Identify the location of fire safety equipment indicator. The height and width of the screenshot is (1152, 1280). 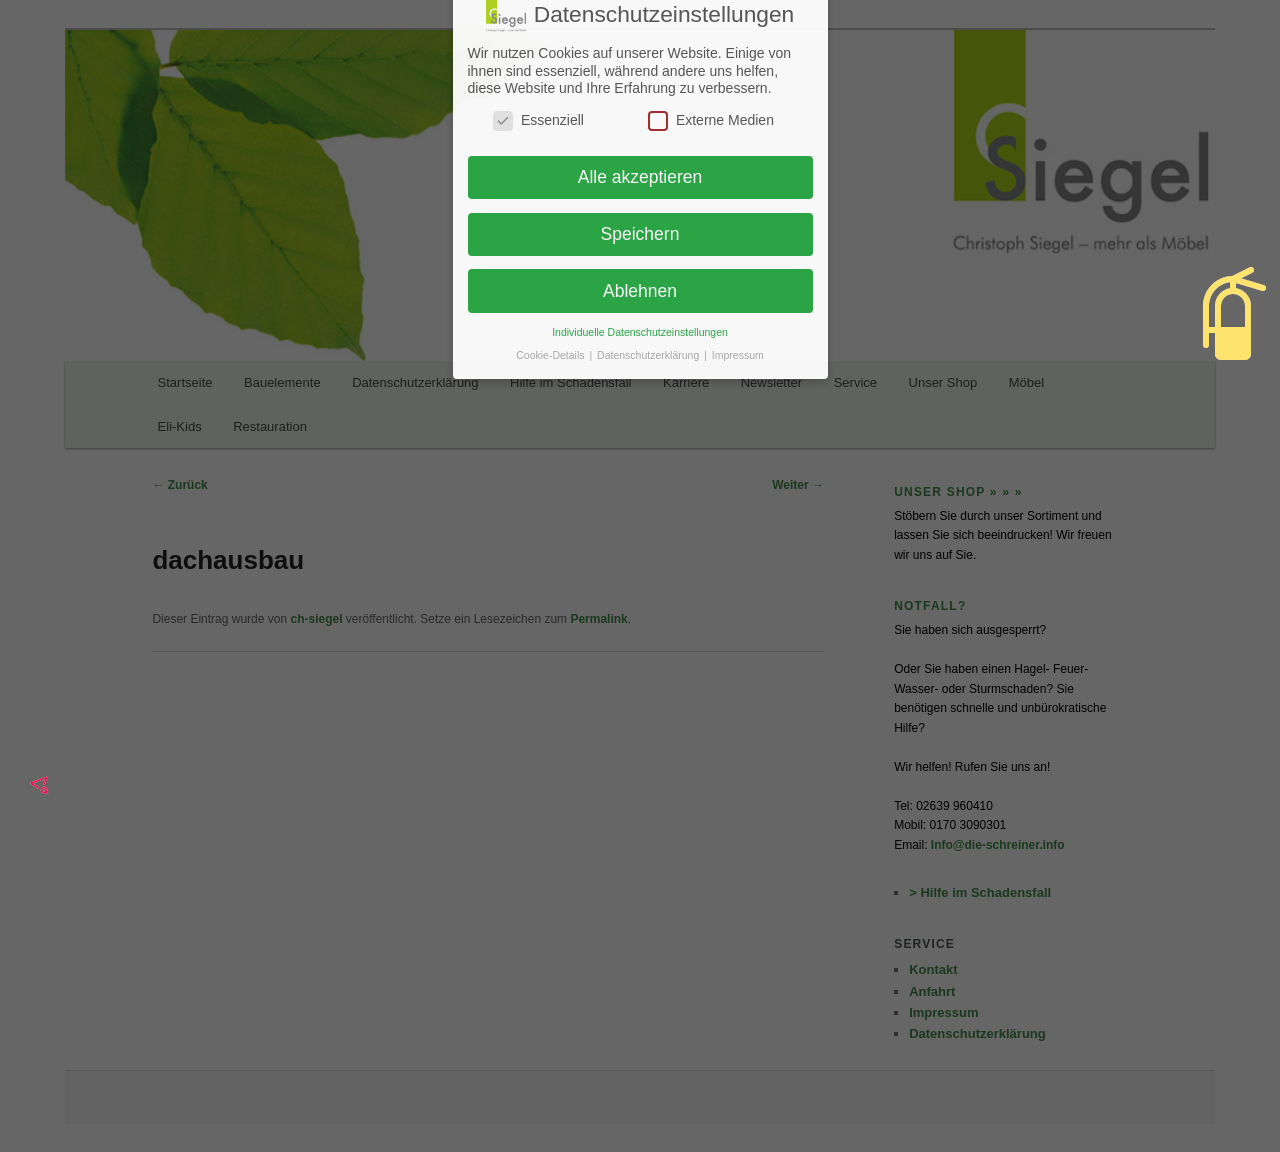
(1230, 315).